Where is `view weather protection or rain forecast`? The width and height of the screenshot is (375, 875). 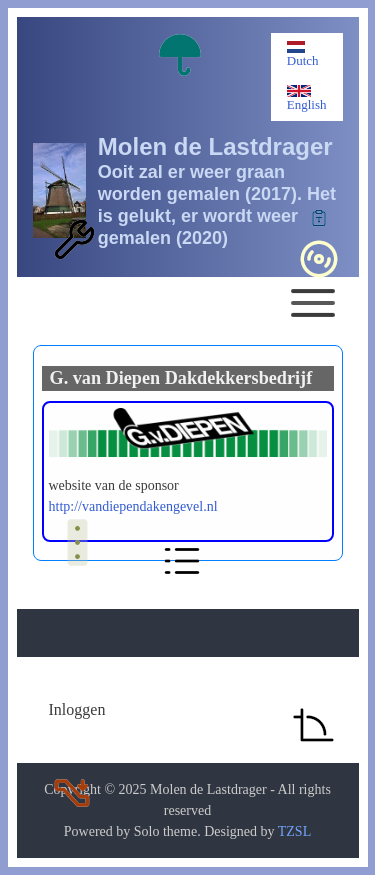 view weather protection or rain forecast is located at coordinates (180, 55).